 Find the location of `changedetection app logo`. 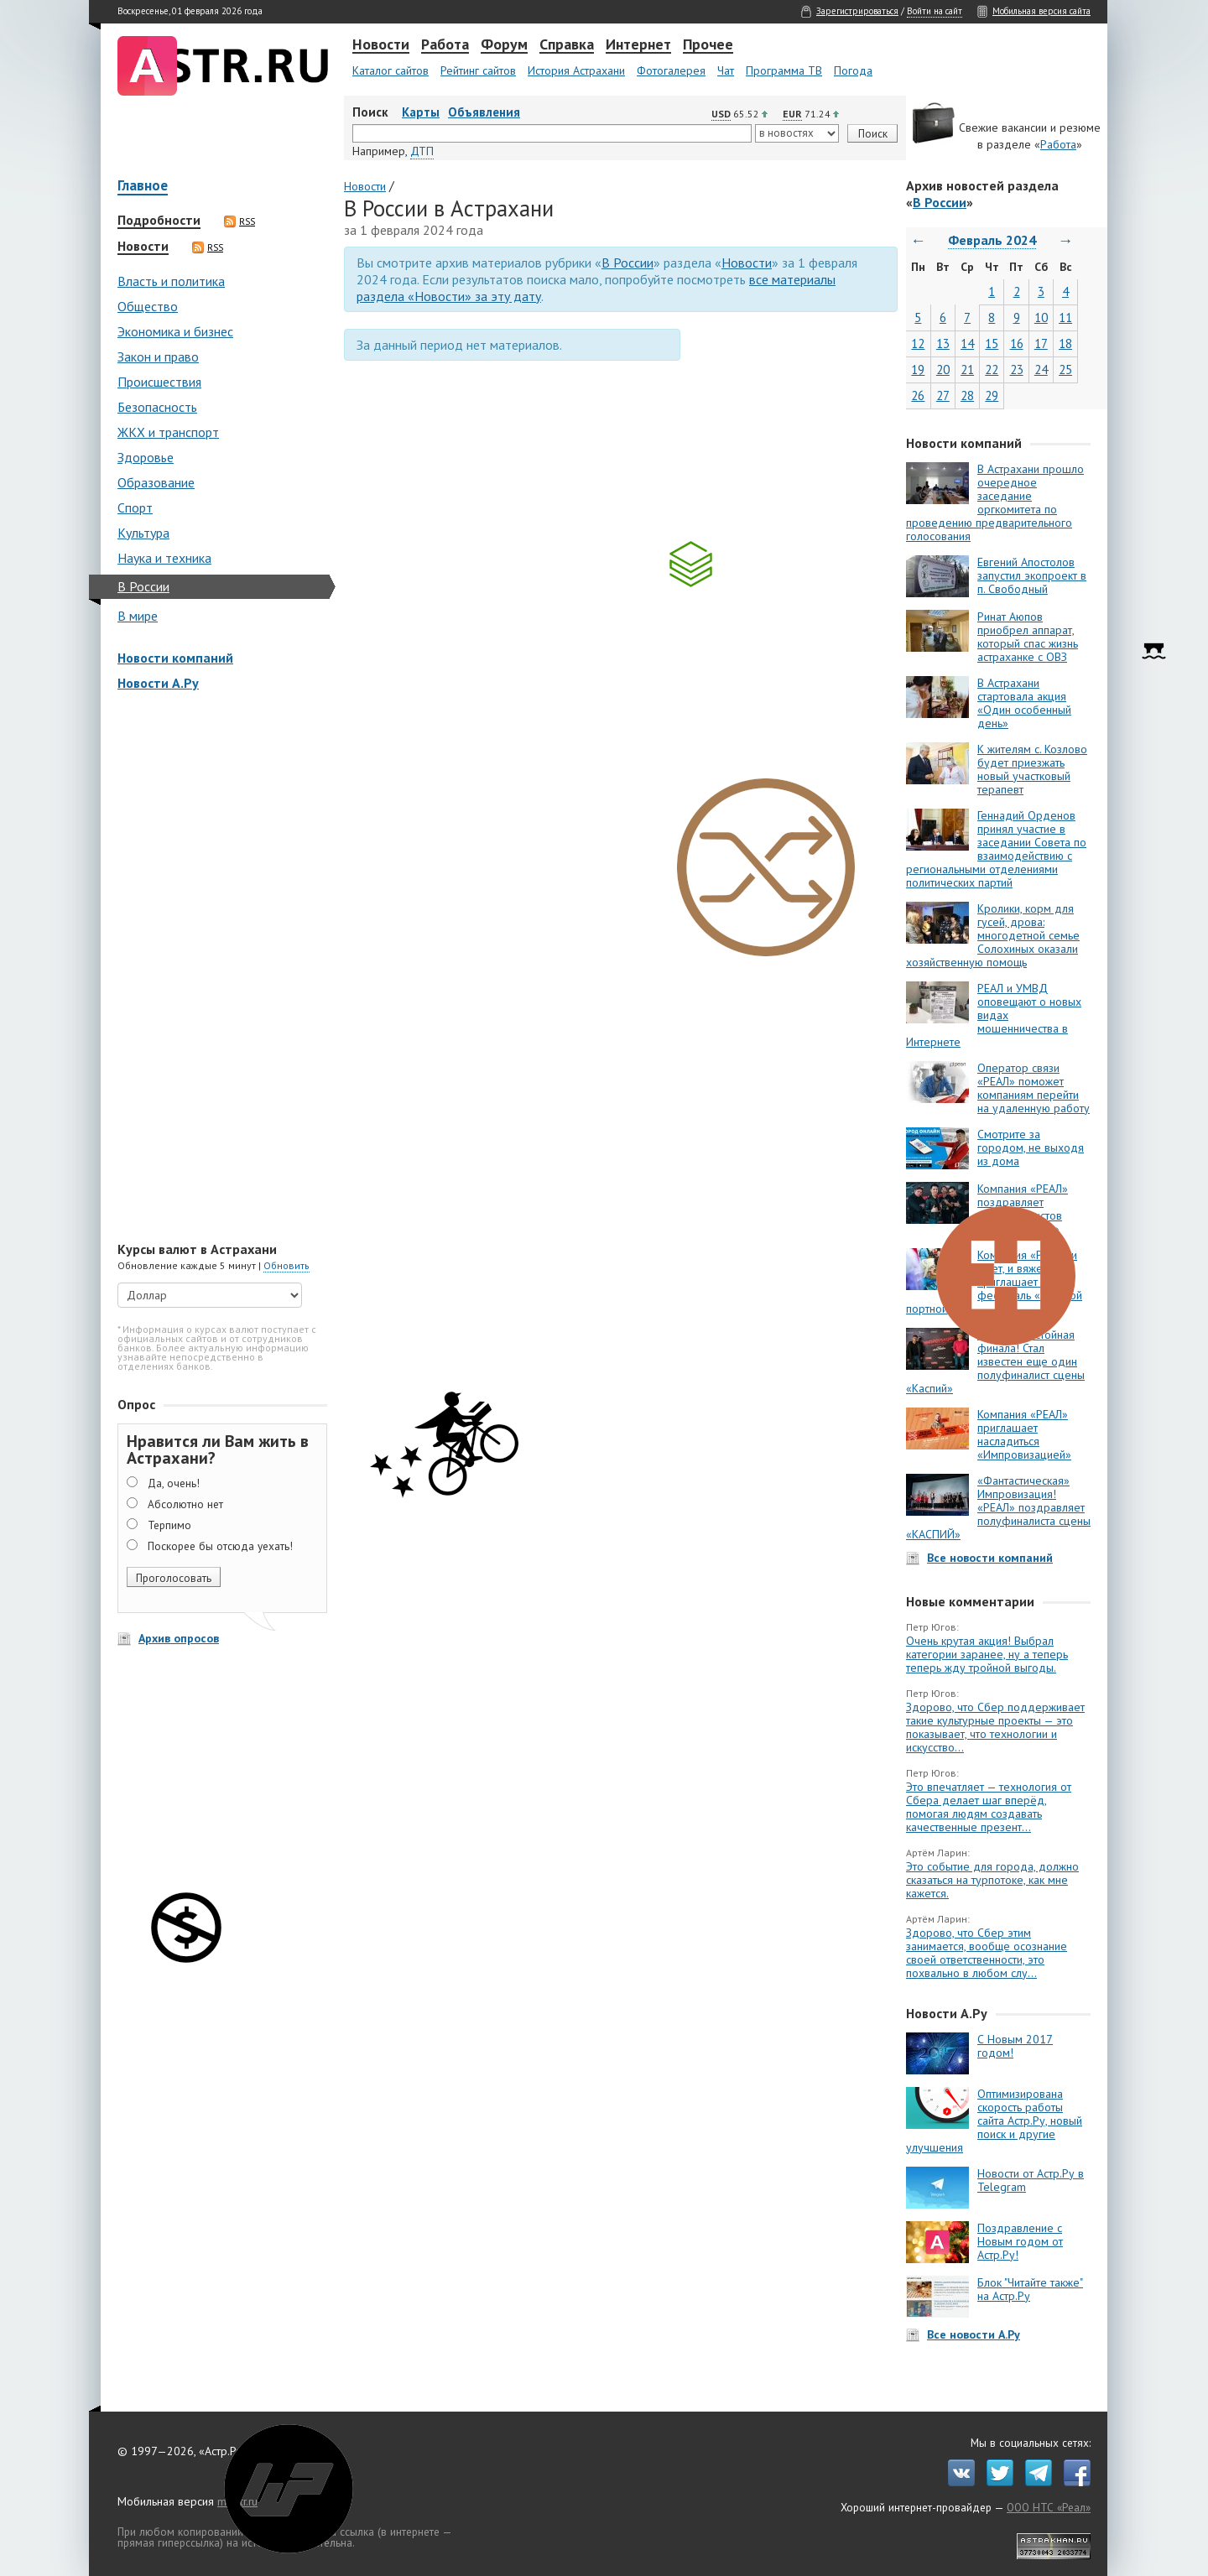

changedetection app logo is located at coordinates (766, 867).